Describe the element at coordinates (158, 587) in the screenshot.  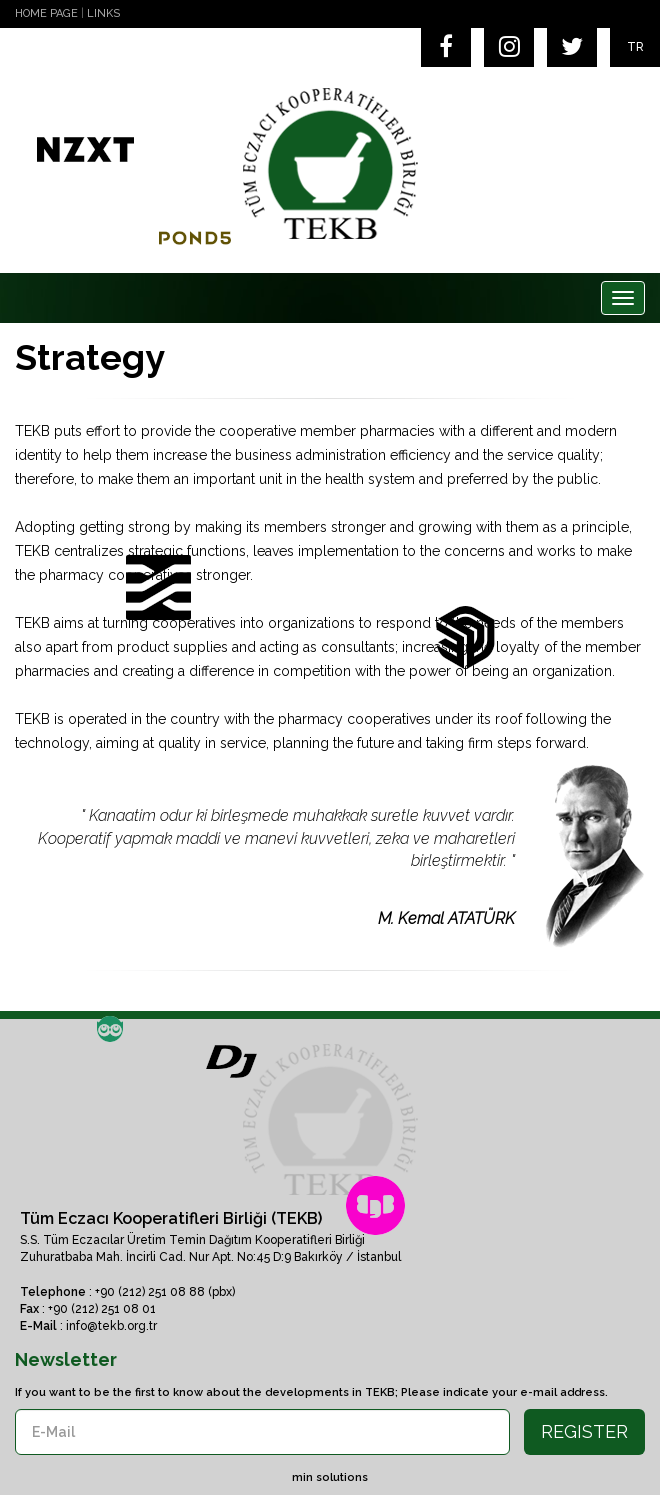
I see `stimulus javascript framework logo` at that location.